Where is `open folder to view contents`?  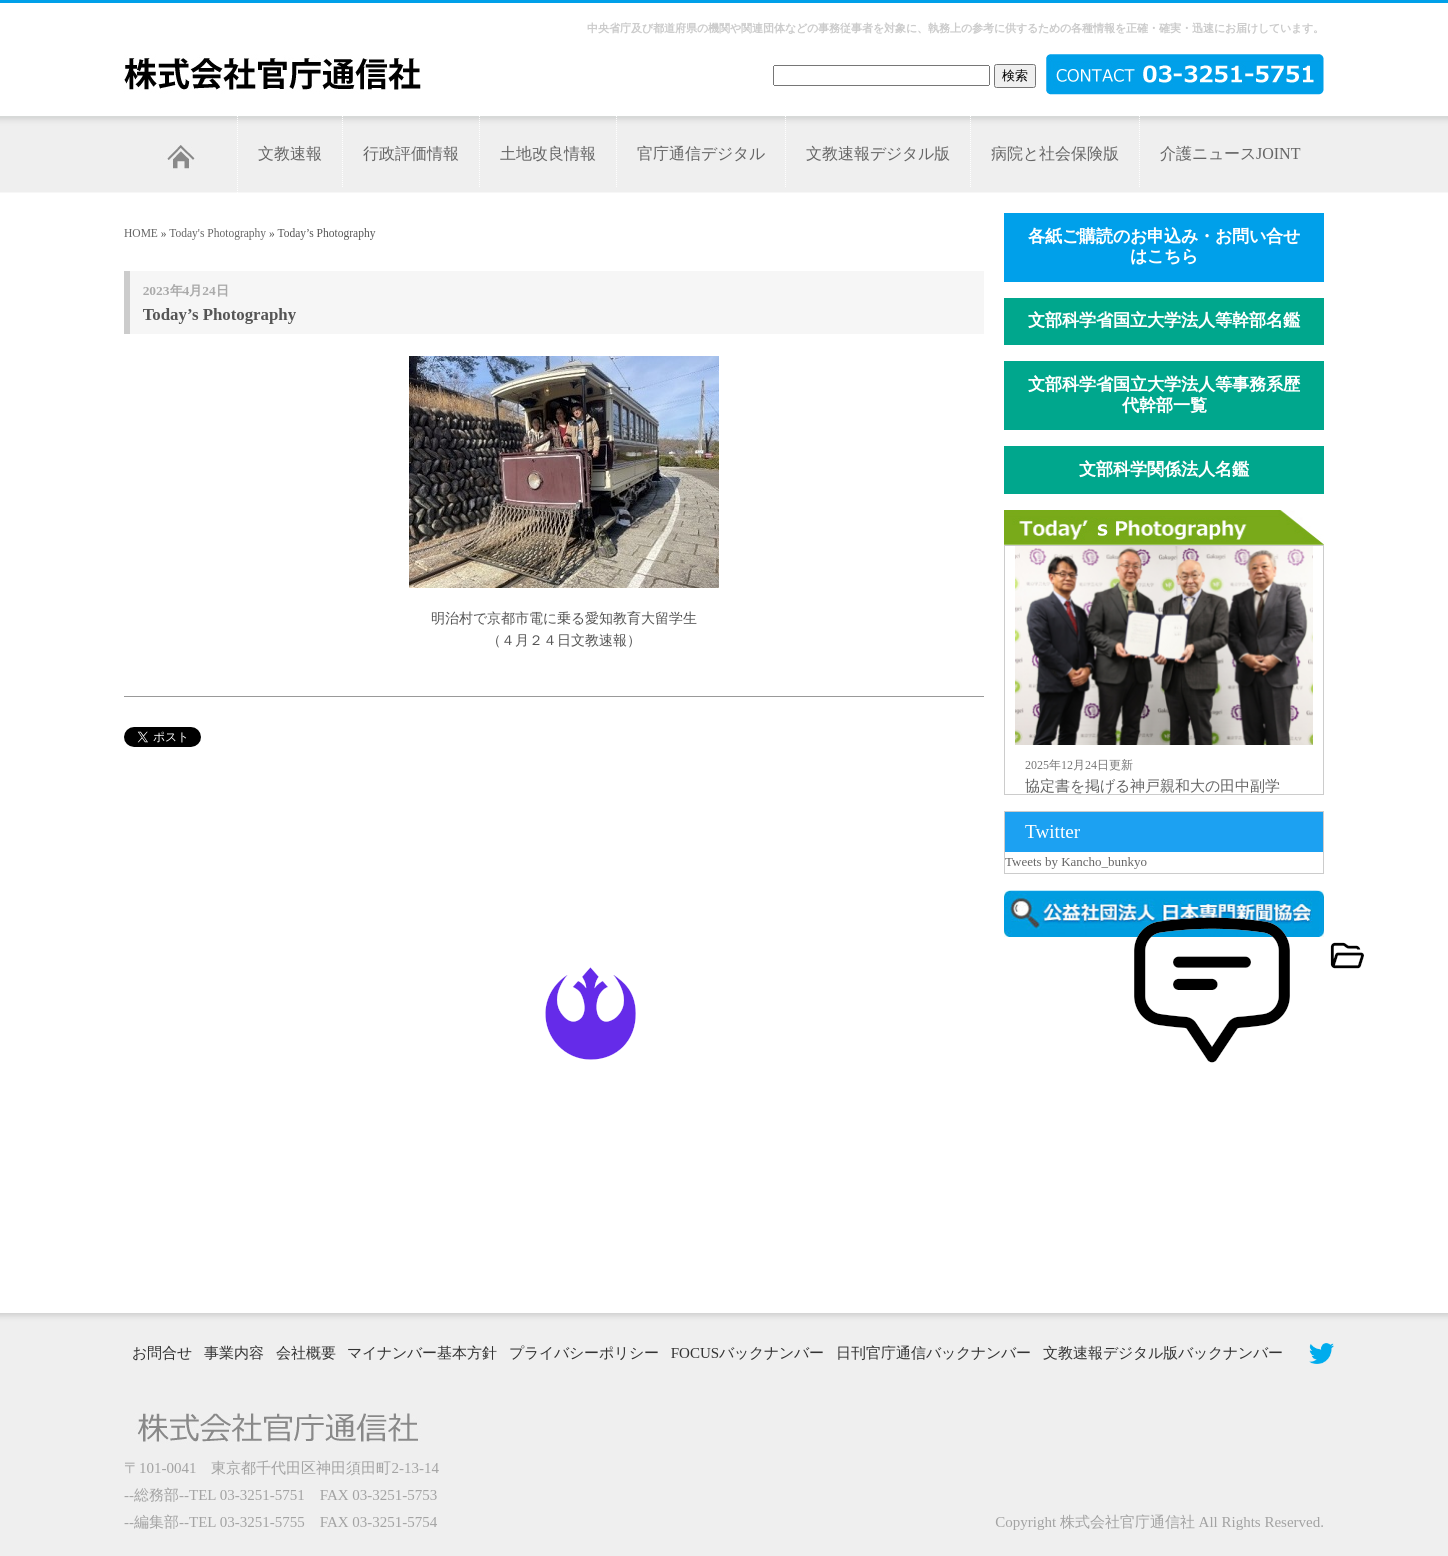 open folder to view contents is located at coordinates (1346, 956).